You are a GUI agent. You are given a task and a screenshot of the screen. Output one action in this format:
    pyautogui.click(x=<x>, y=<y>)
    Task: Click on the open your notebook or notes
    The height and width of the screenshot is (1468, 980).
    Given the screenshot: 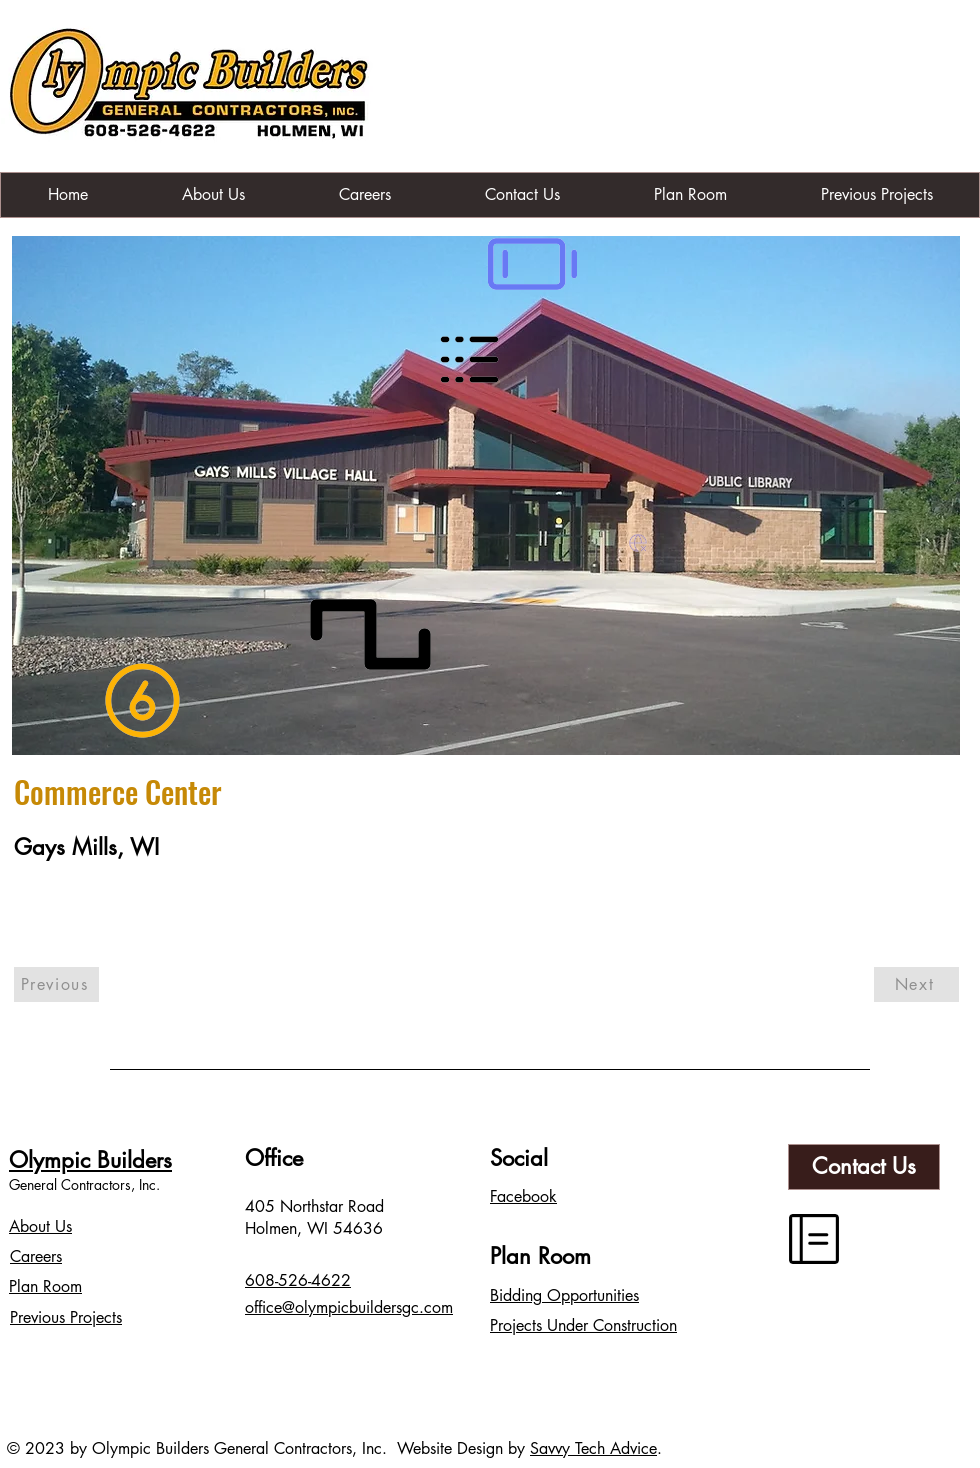 What is the action you would take?
    pyautogui.click(x=814, y=1239)
    